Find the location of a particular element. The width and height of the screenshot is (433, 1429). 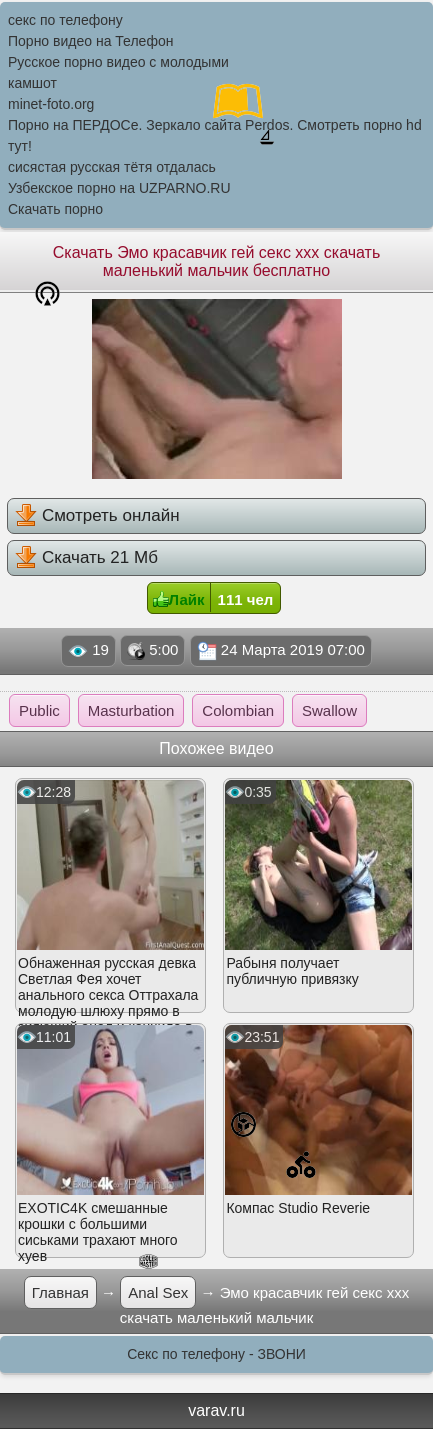

navigate to sailing or boating features is located at coordinates (267, 137).